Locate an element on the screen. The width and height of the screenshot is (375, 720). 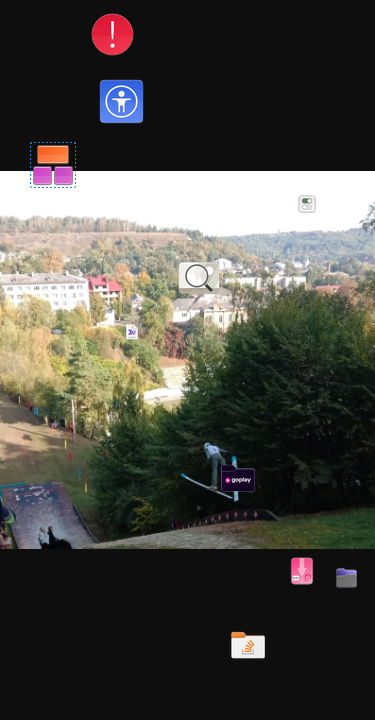
indicates a warning or important alert message is located at coordinates (112, 34).